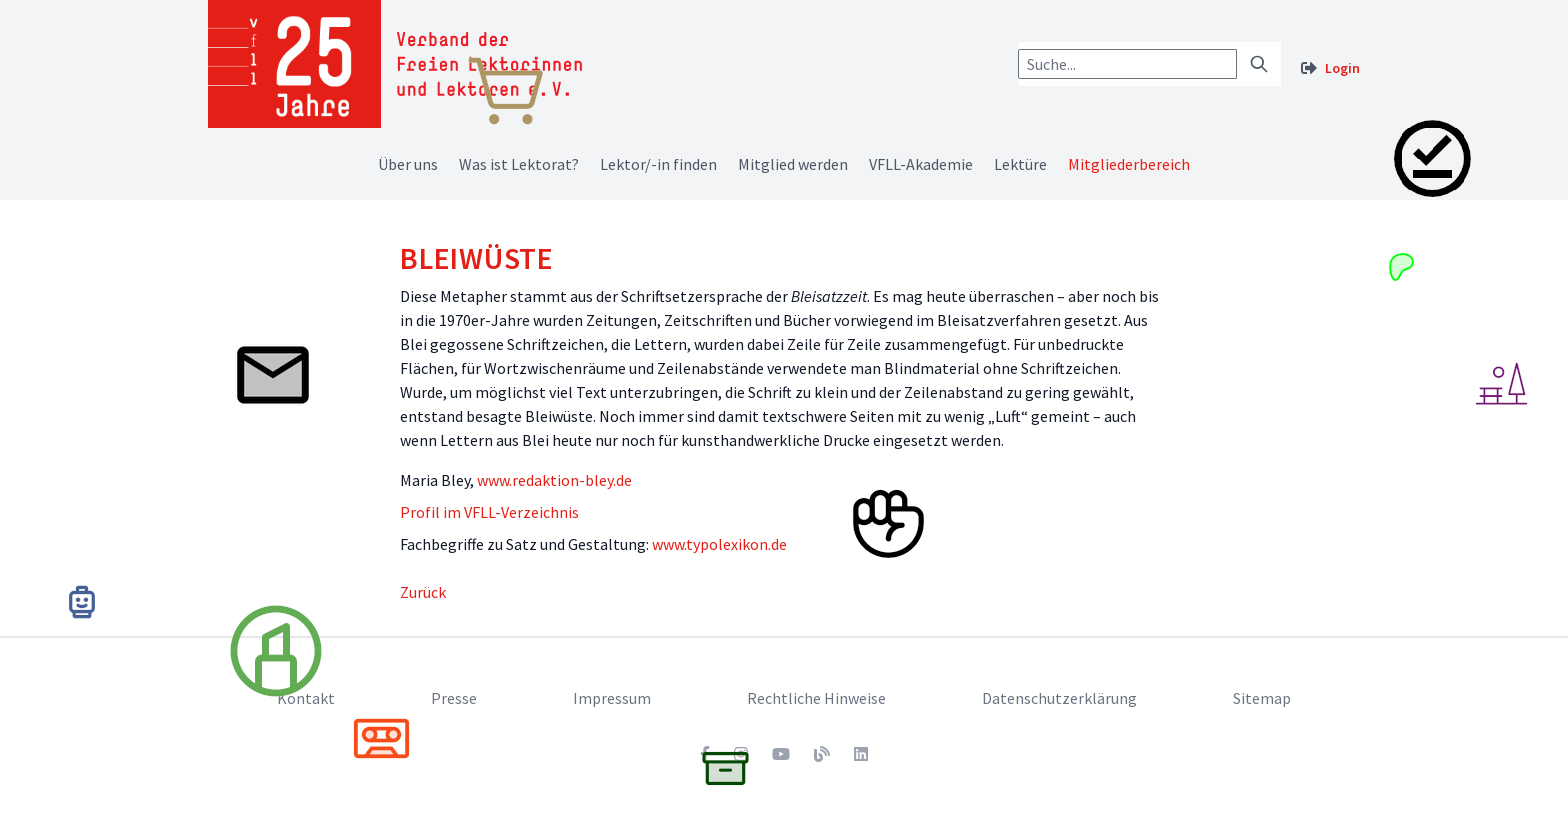 This screenshot has height=814, width=1568. I want to click on archive selected items, so click(725, 768).